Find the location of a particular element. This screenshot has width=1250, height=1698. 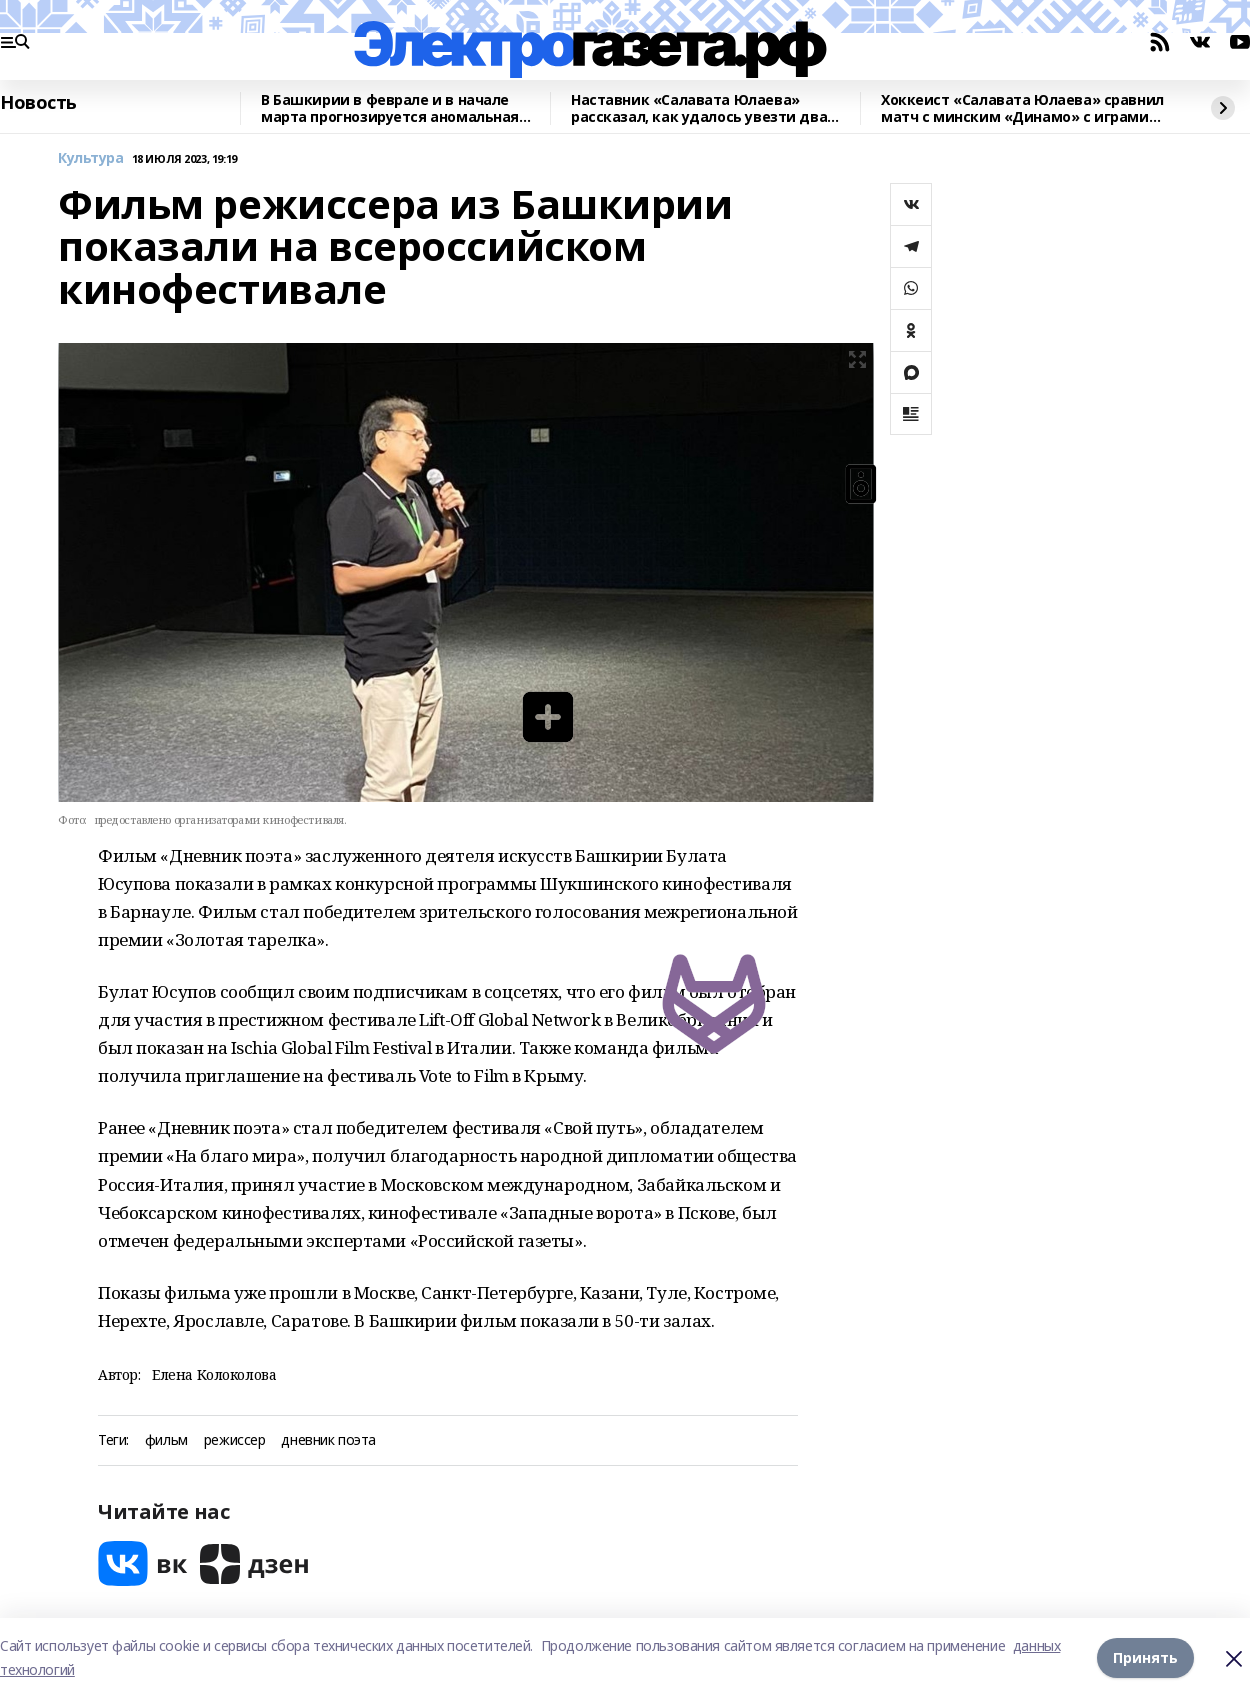

access audio or speaker settings is located at coordinates (861, 484).